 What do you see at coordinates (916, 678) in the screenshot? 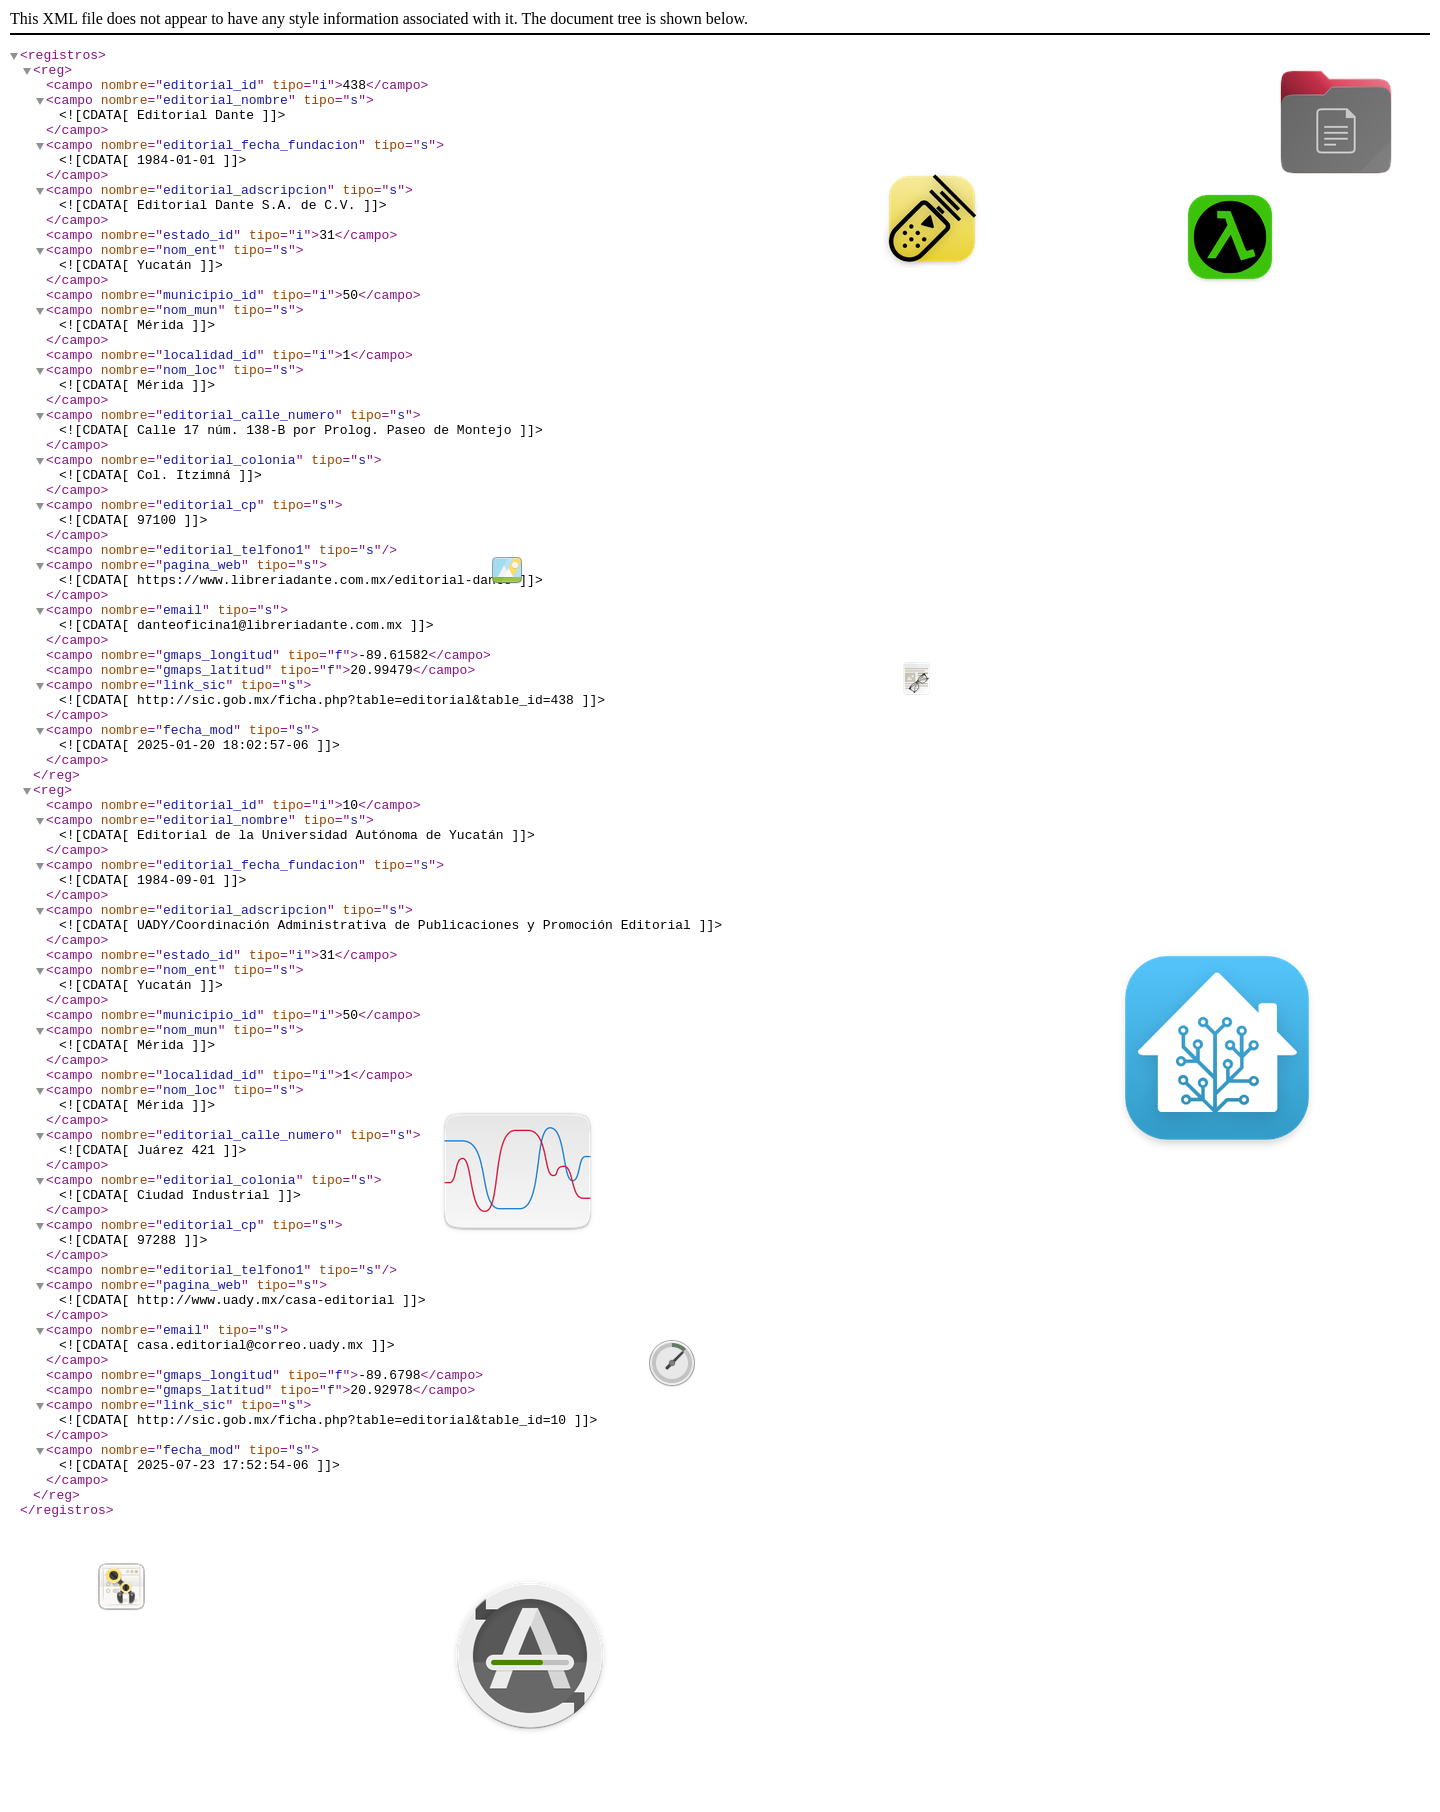
I see `open documents viewer app` at bounding box center [916, 678].